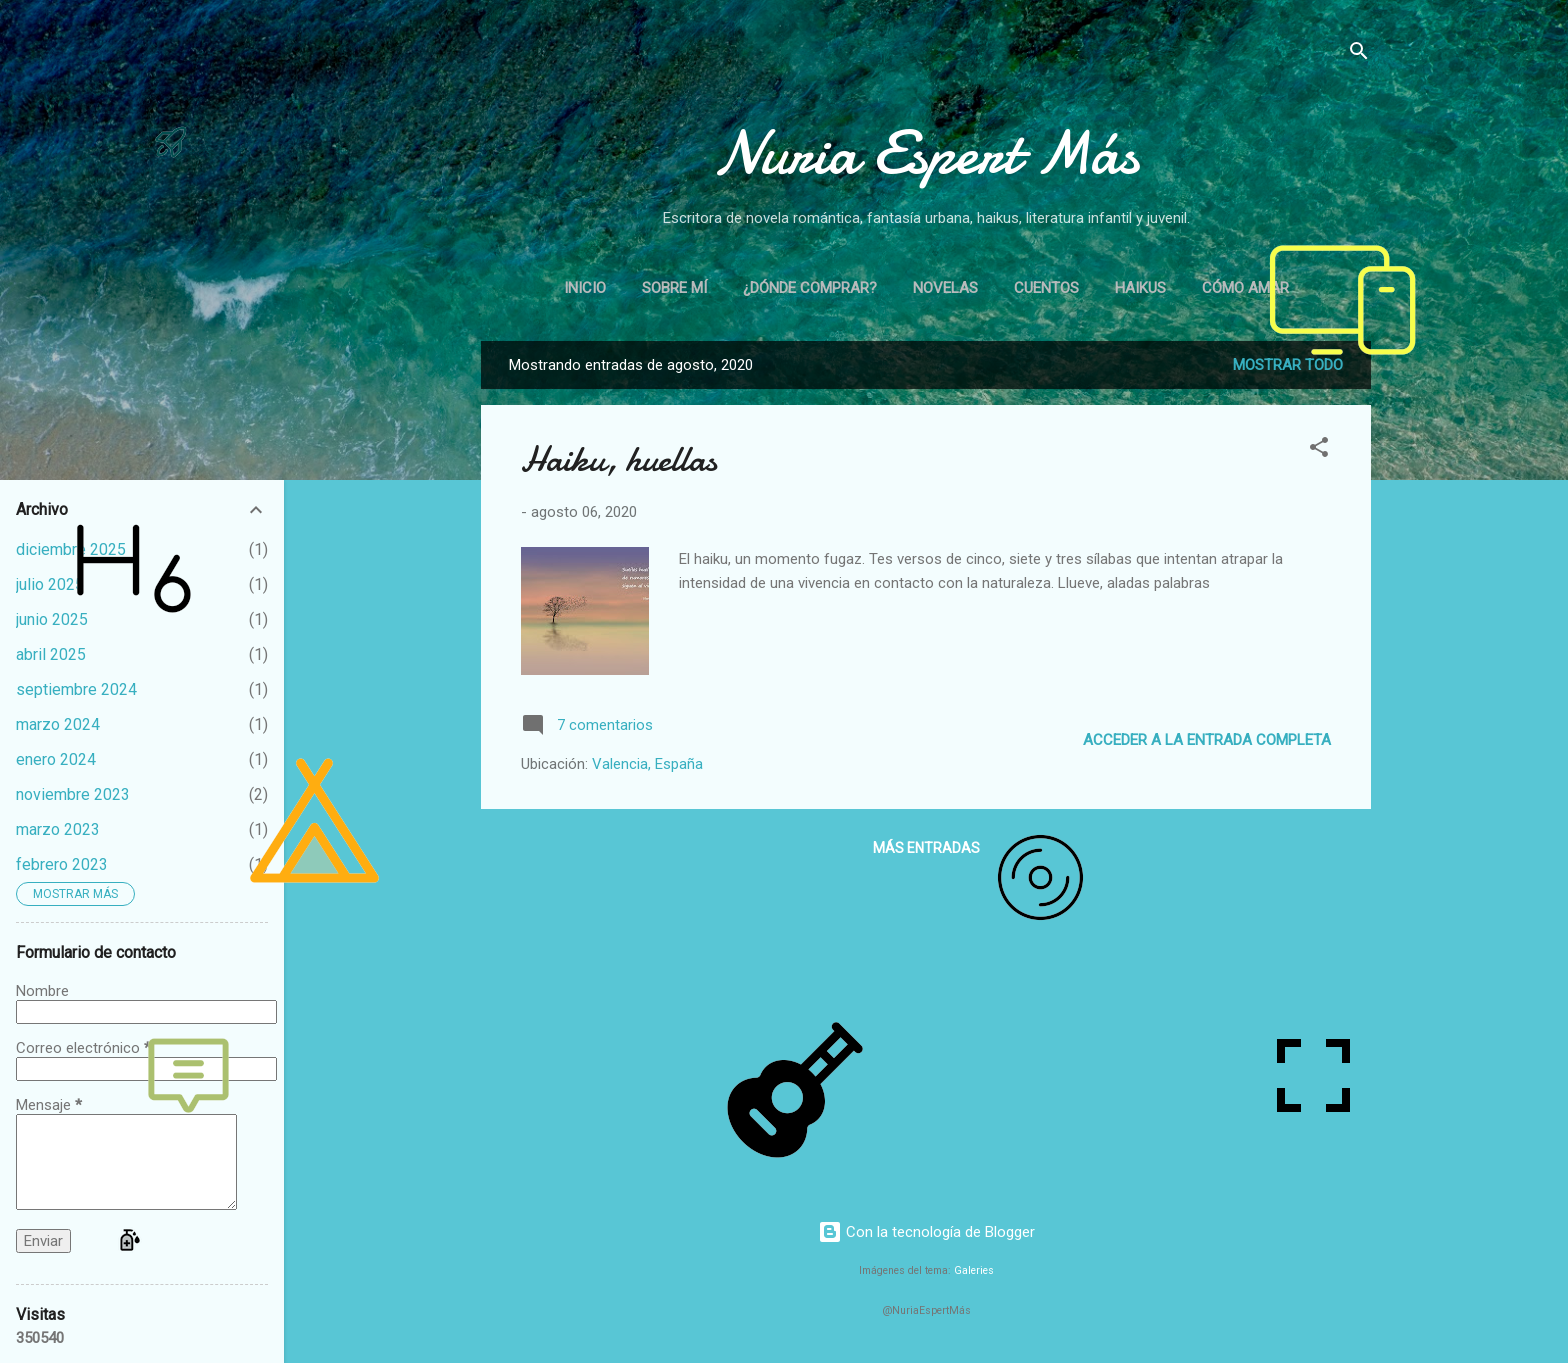  What do you see at coordinates (1340, 300) in the screenshot?
I see `manage connected devices` at bounding box center [1340, 300].